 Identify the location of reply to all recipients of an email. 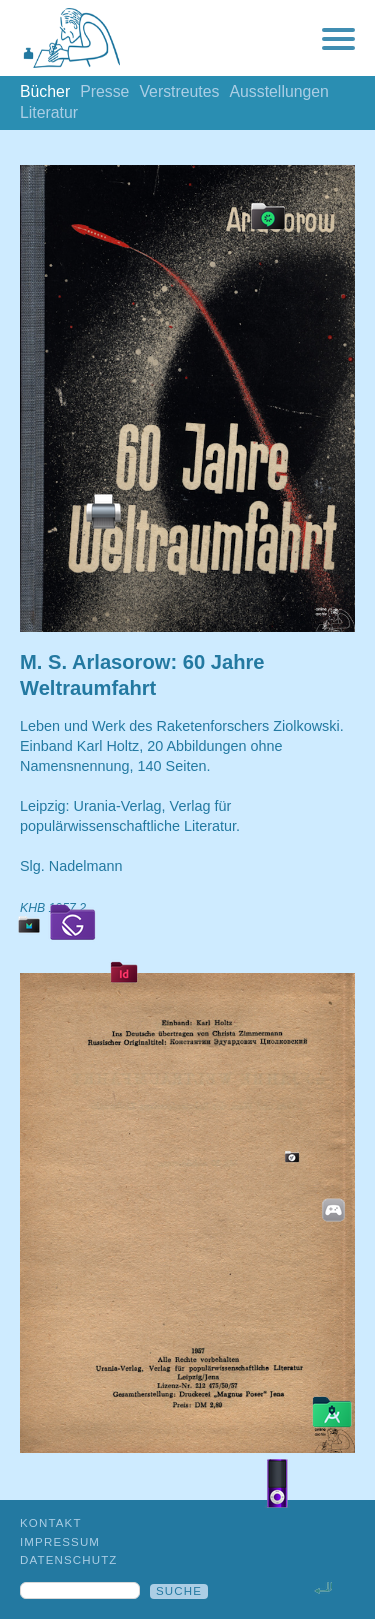
(323, 1587).